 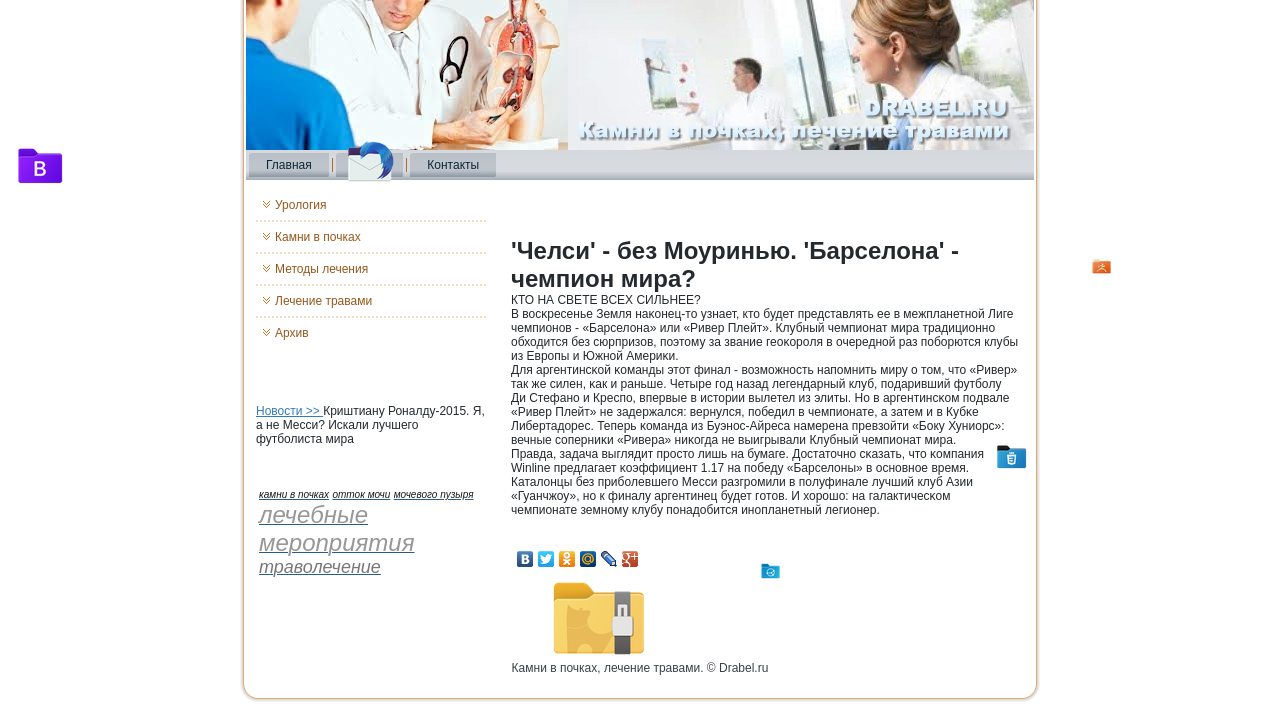 What do you see at coordinates (369, 165) in the screenshot?
I see `open thunderbird email folder` at bounding box center [369, 165].